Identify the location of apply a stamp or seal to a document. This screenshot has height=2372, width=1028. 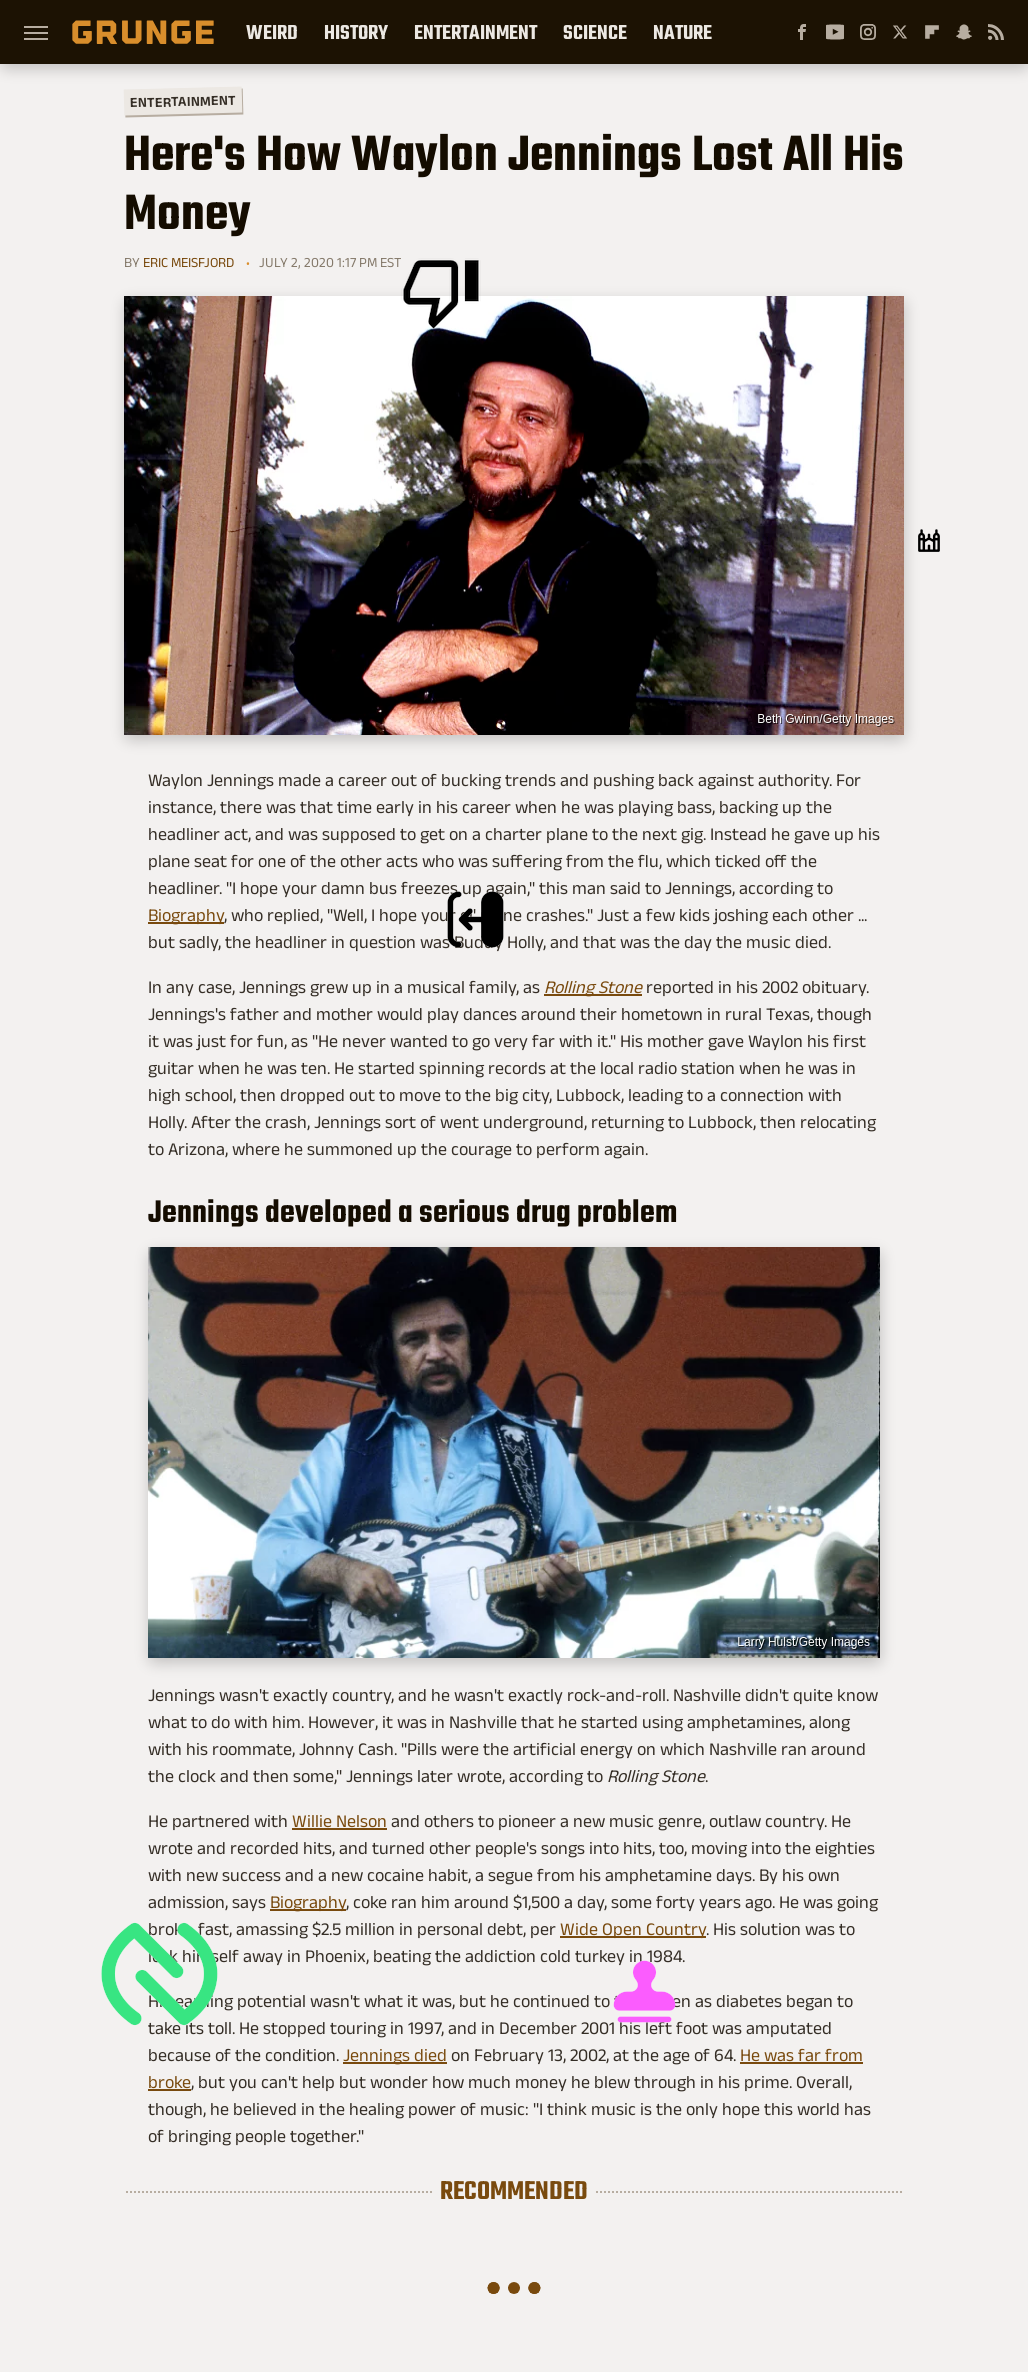
(644, 1991).